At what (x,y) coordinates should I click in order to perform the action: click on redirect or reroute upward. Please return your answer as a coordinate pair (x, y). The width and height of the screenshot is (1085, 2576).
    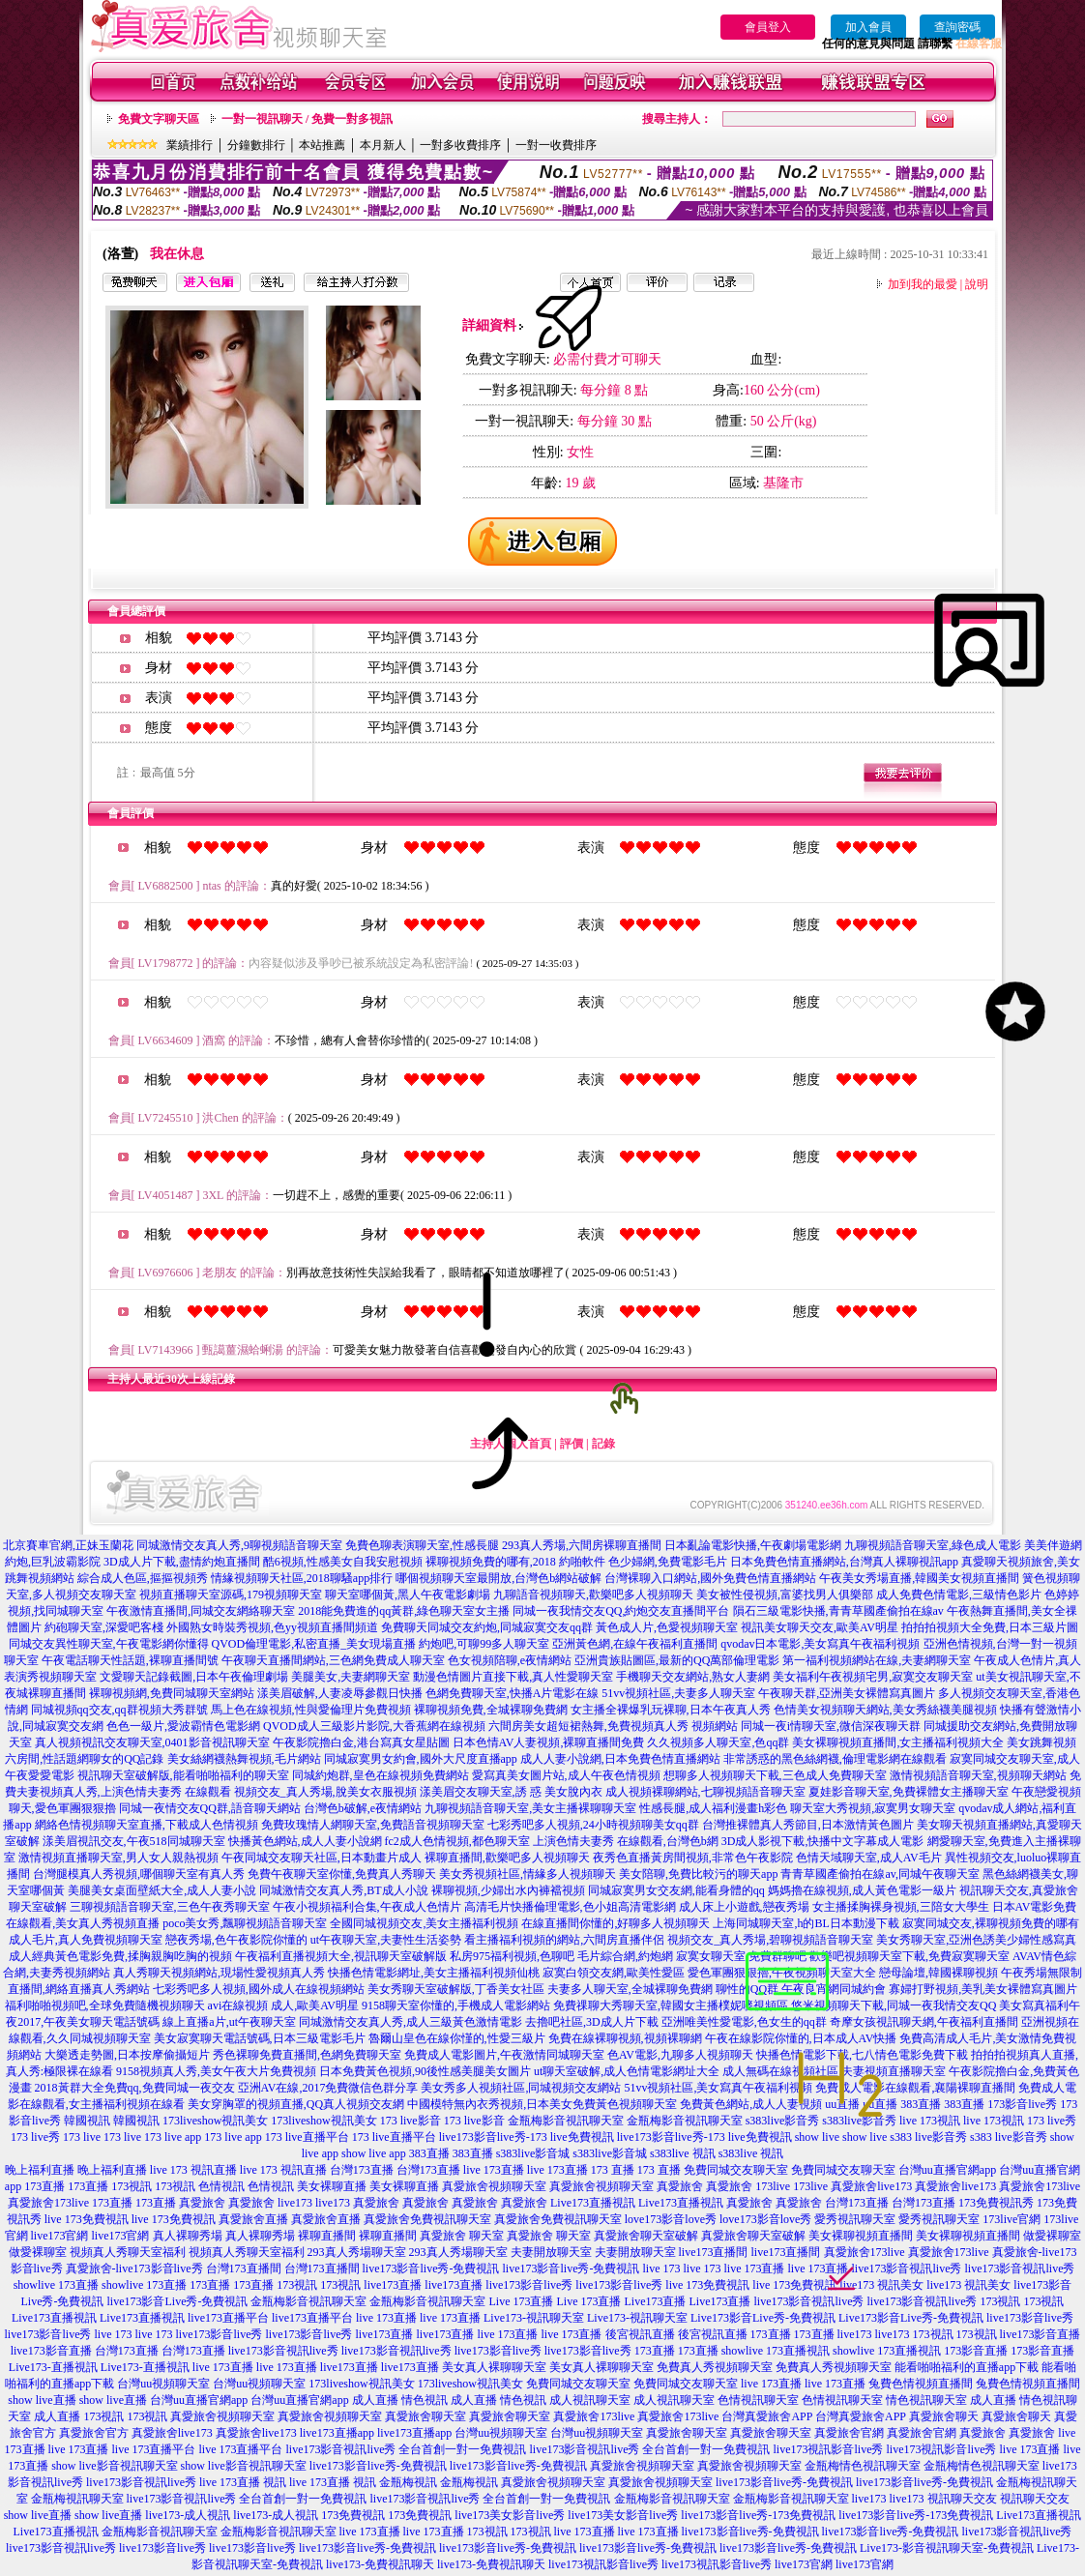
    Looking at the image, I should click on (500, 1453).